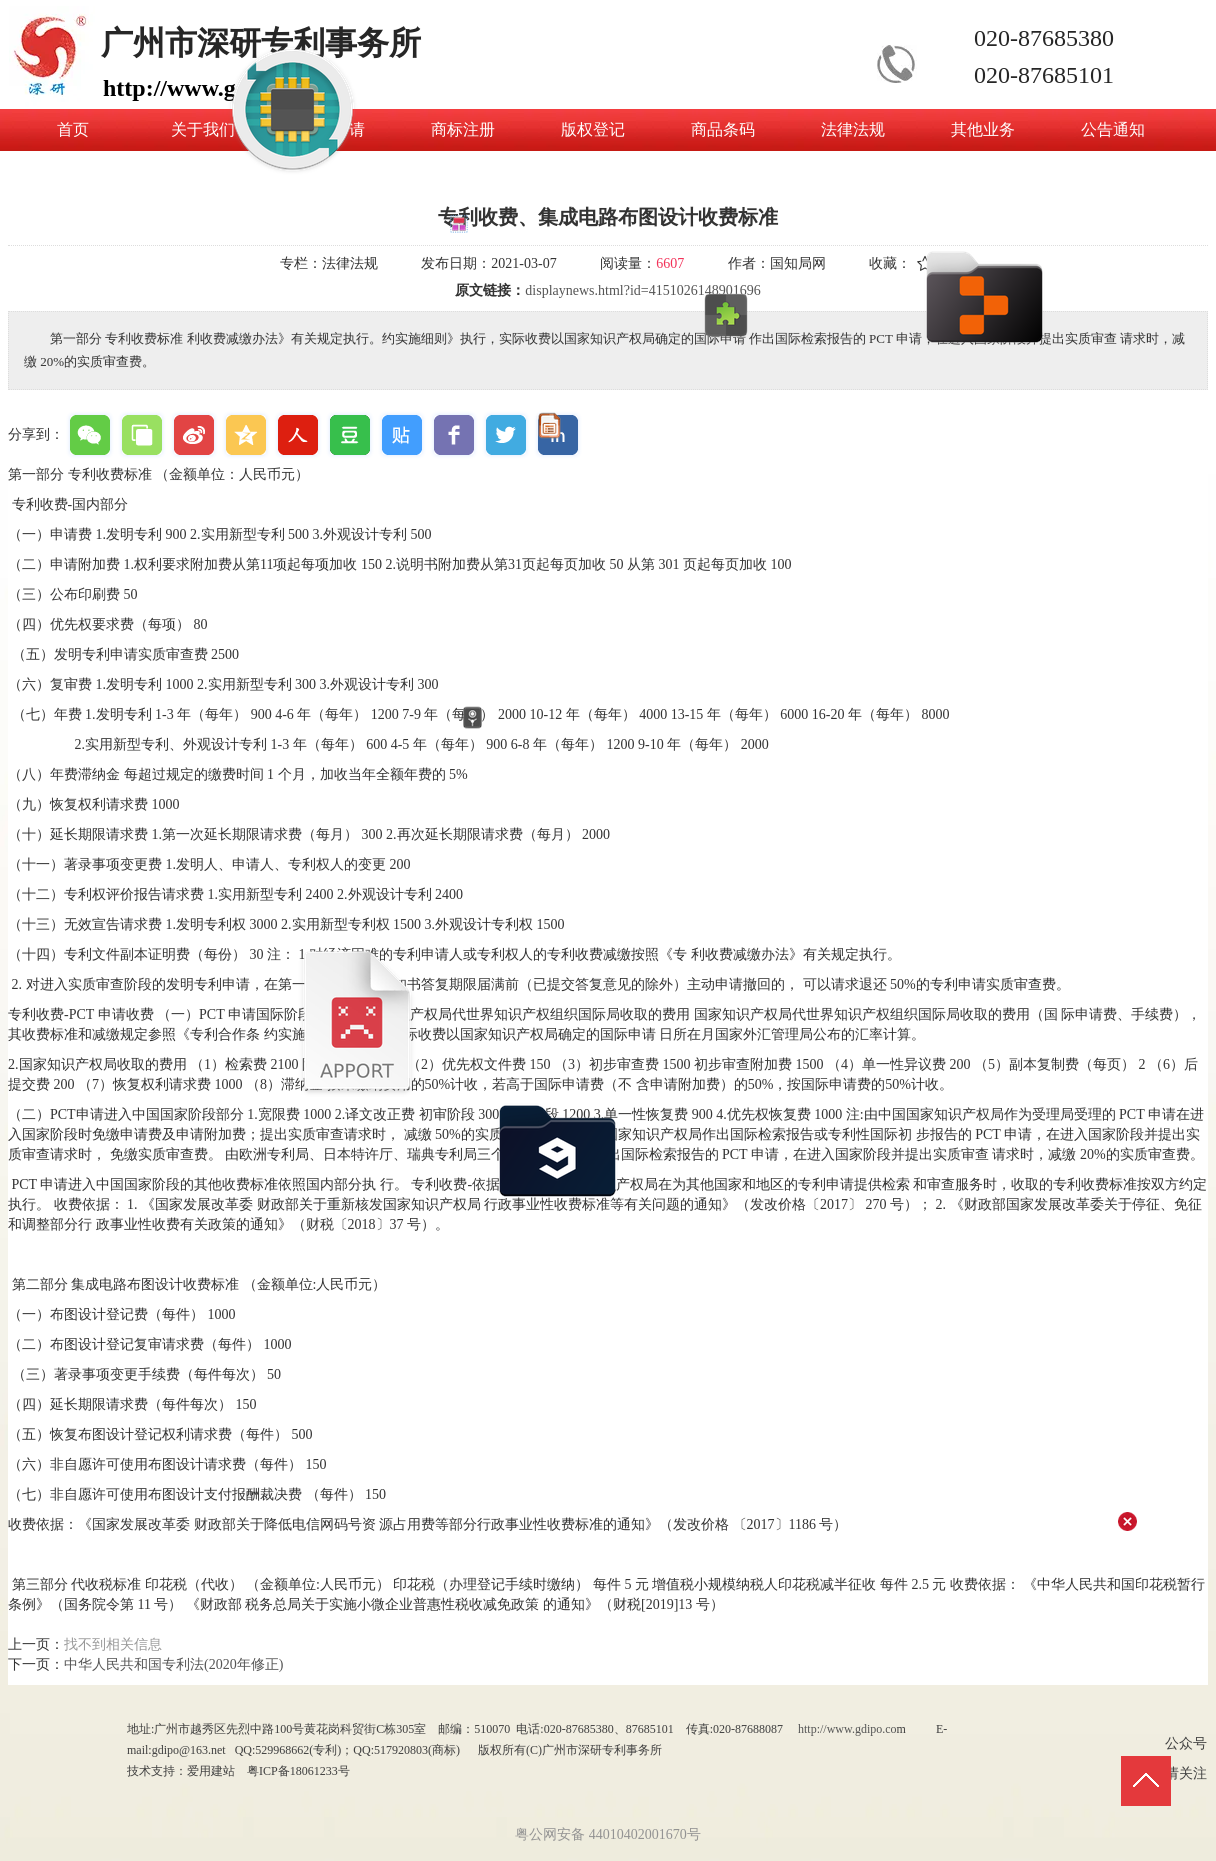  What do you see at coordinates (472, 717) in the screenshot?
I see `archive selected email messages` at bounding box center [472, 717].